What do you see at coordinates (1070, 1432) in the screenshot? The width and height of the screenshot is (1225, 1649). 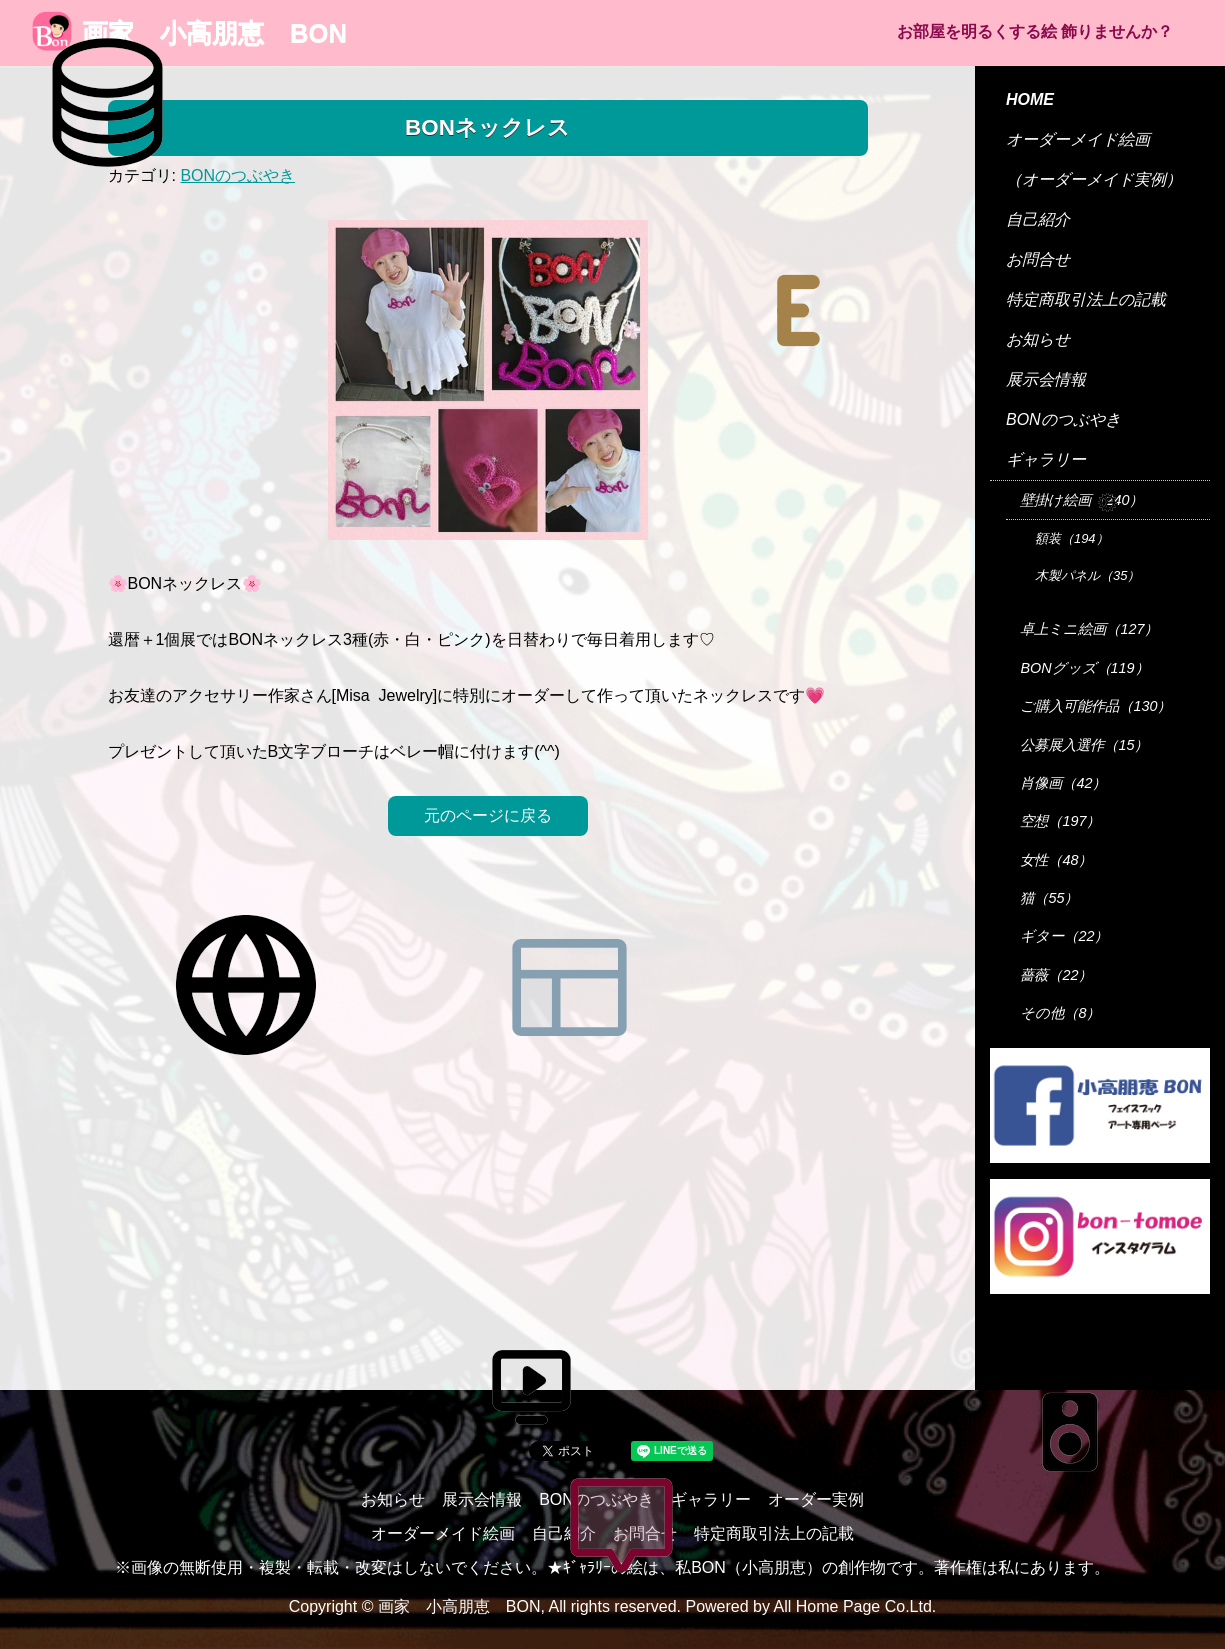 I see `adjust speaker or audio output settings` at bounding box center [1070, 1432].